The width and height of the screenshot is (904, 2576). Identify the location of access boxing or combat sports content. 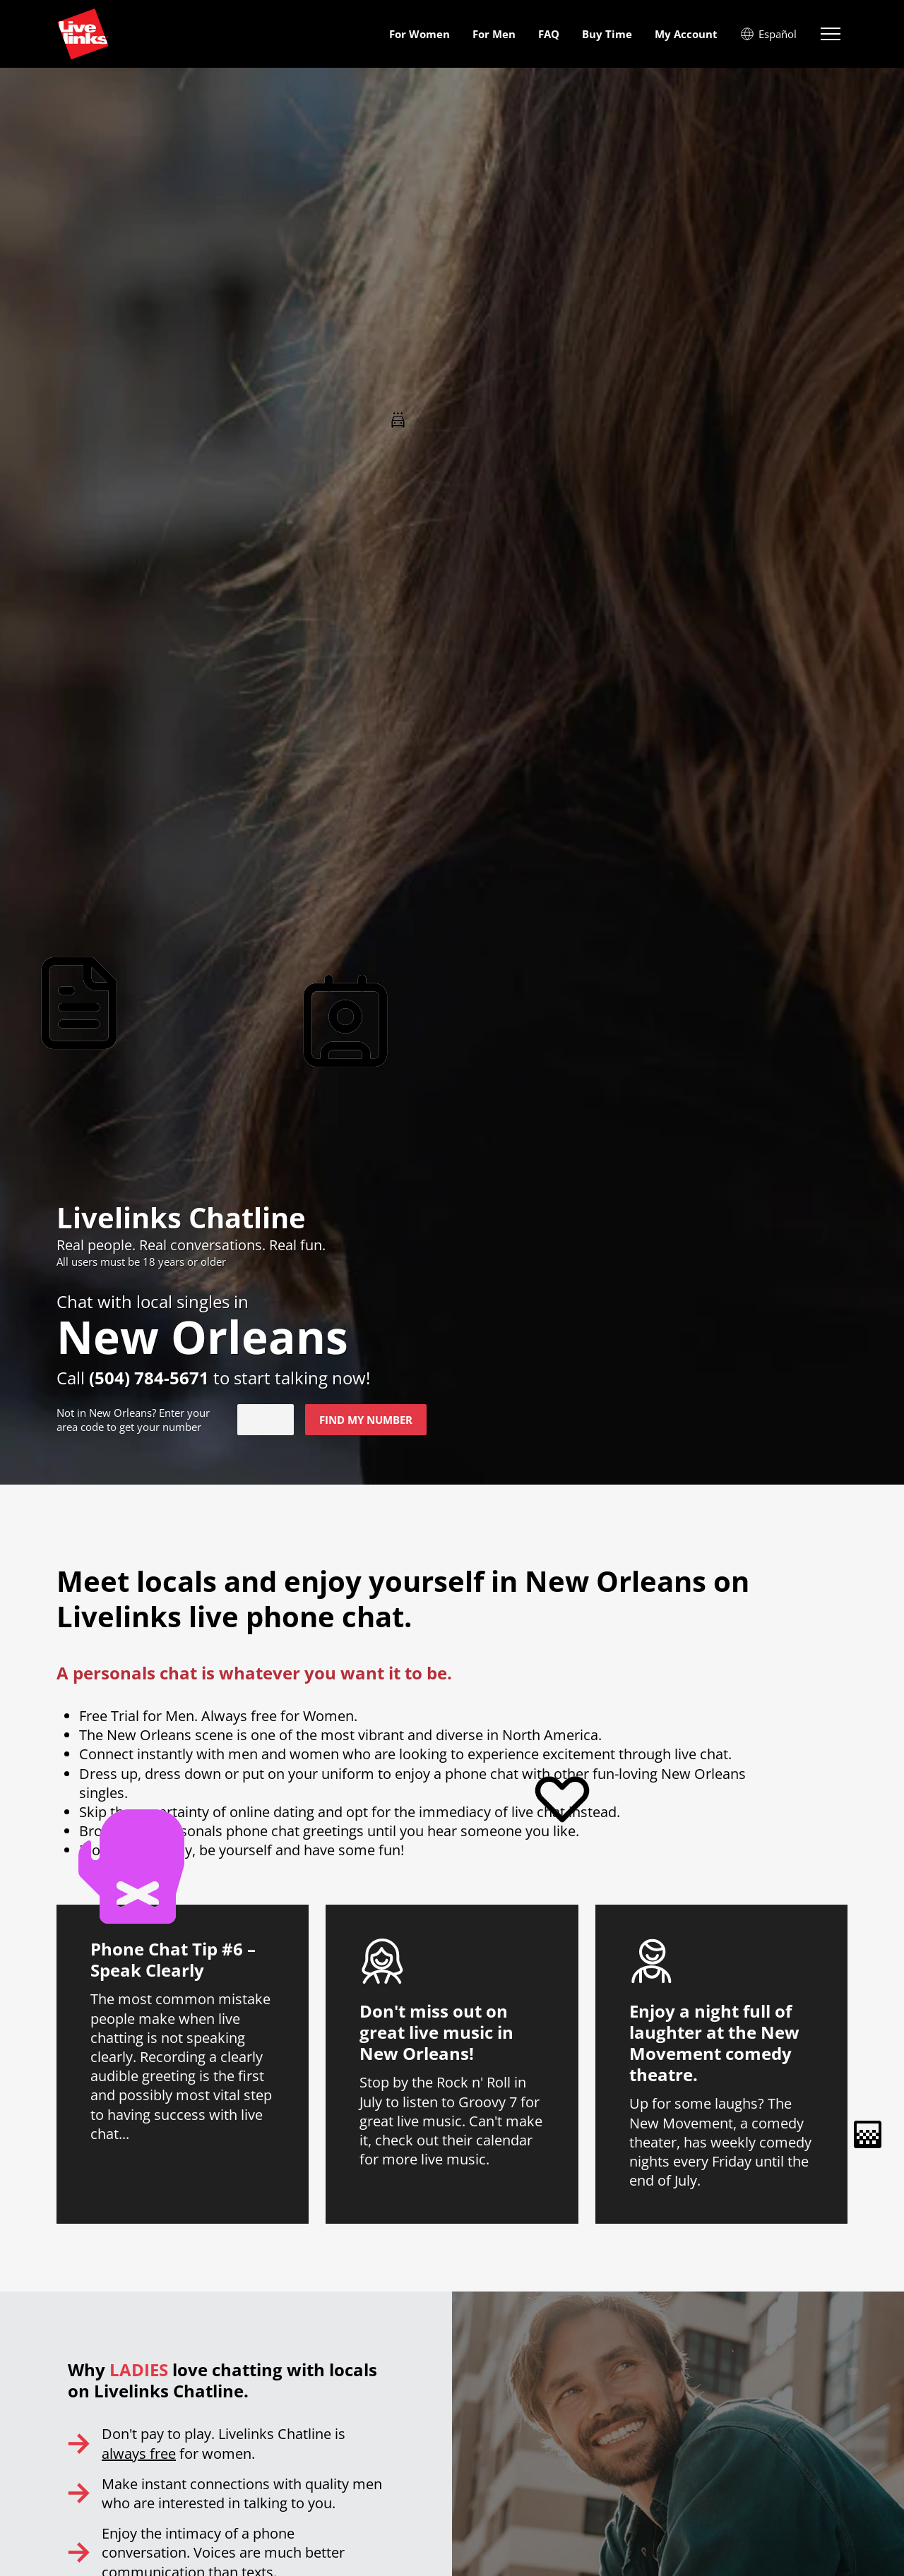
(133, 1869).